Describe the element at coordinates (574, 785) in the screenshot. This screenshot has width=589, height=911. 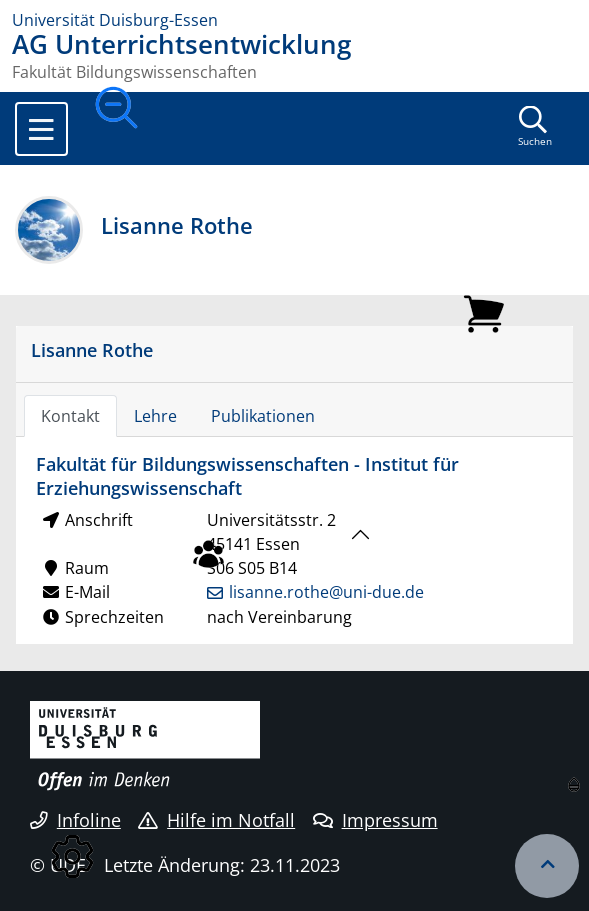
I see `indicates partial fill level or half-full status` at that location.